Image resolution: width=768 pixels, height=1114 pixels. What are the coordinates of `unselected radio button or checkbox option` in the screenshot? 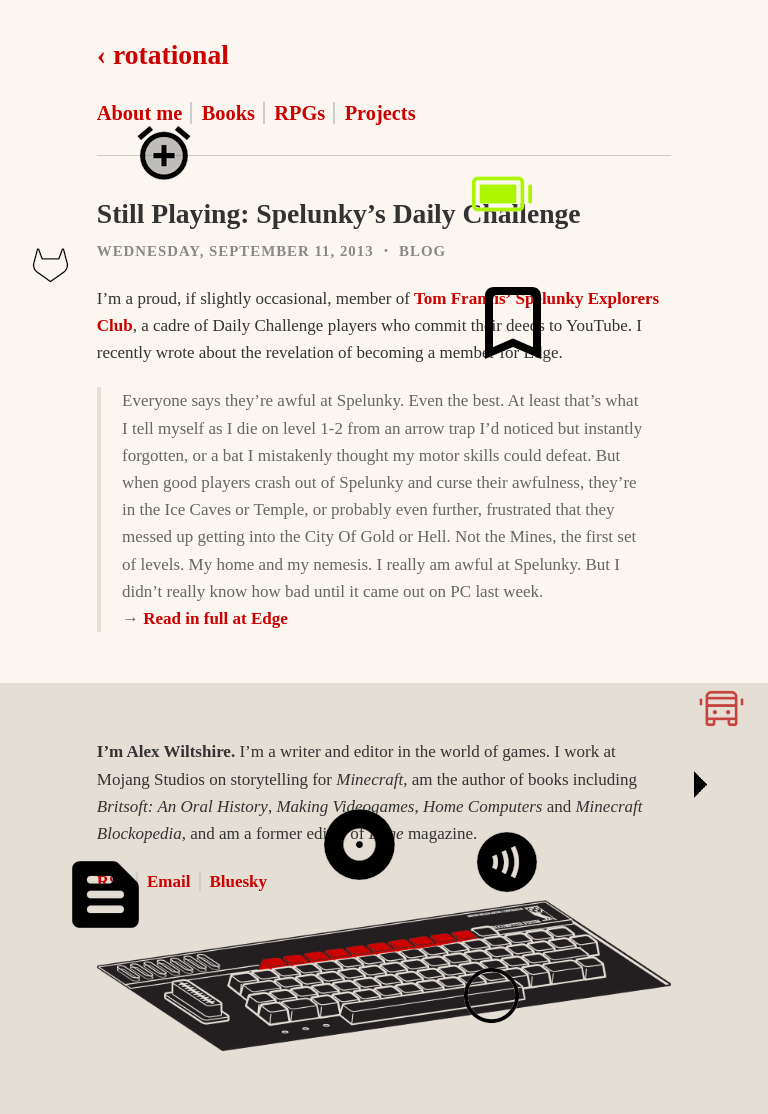 It's located at (491, 995).